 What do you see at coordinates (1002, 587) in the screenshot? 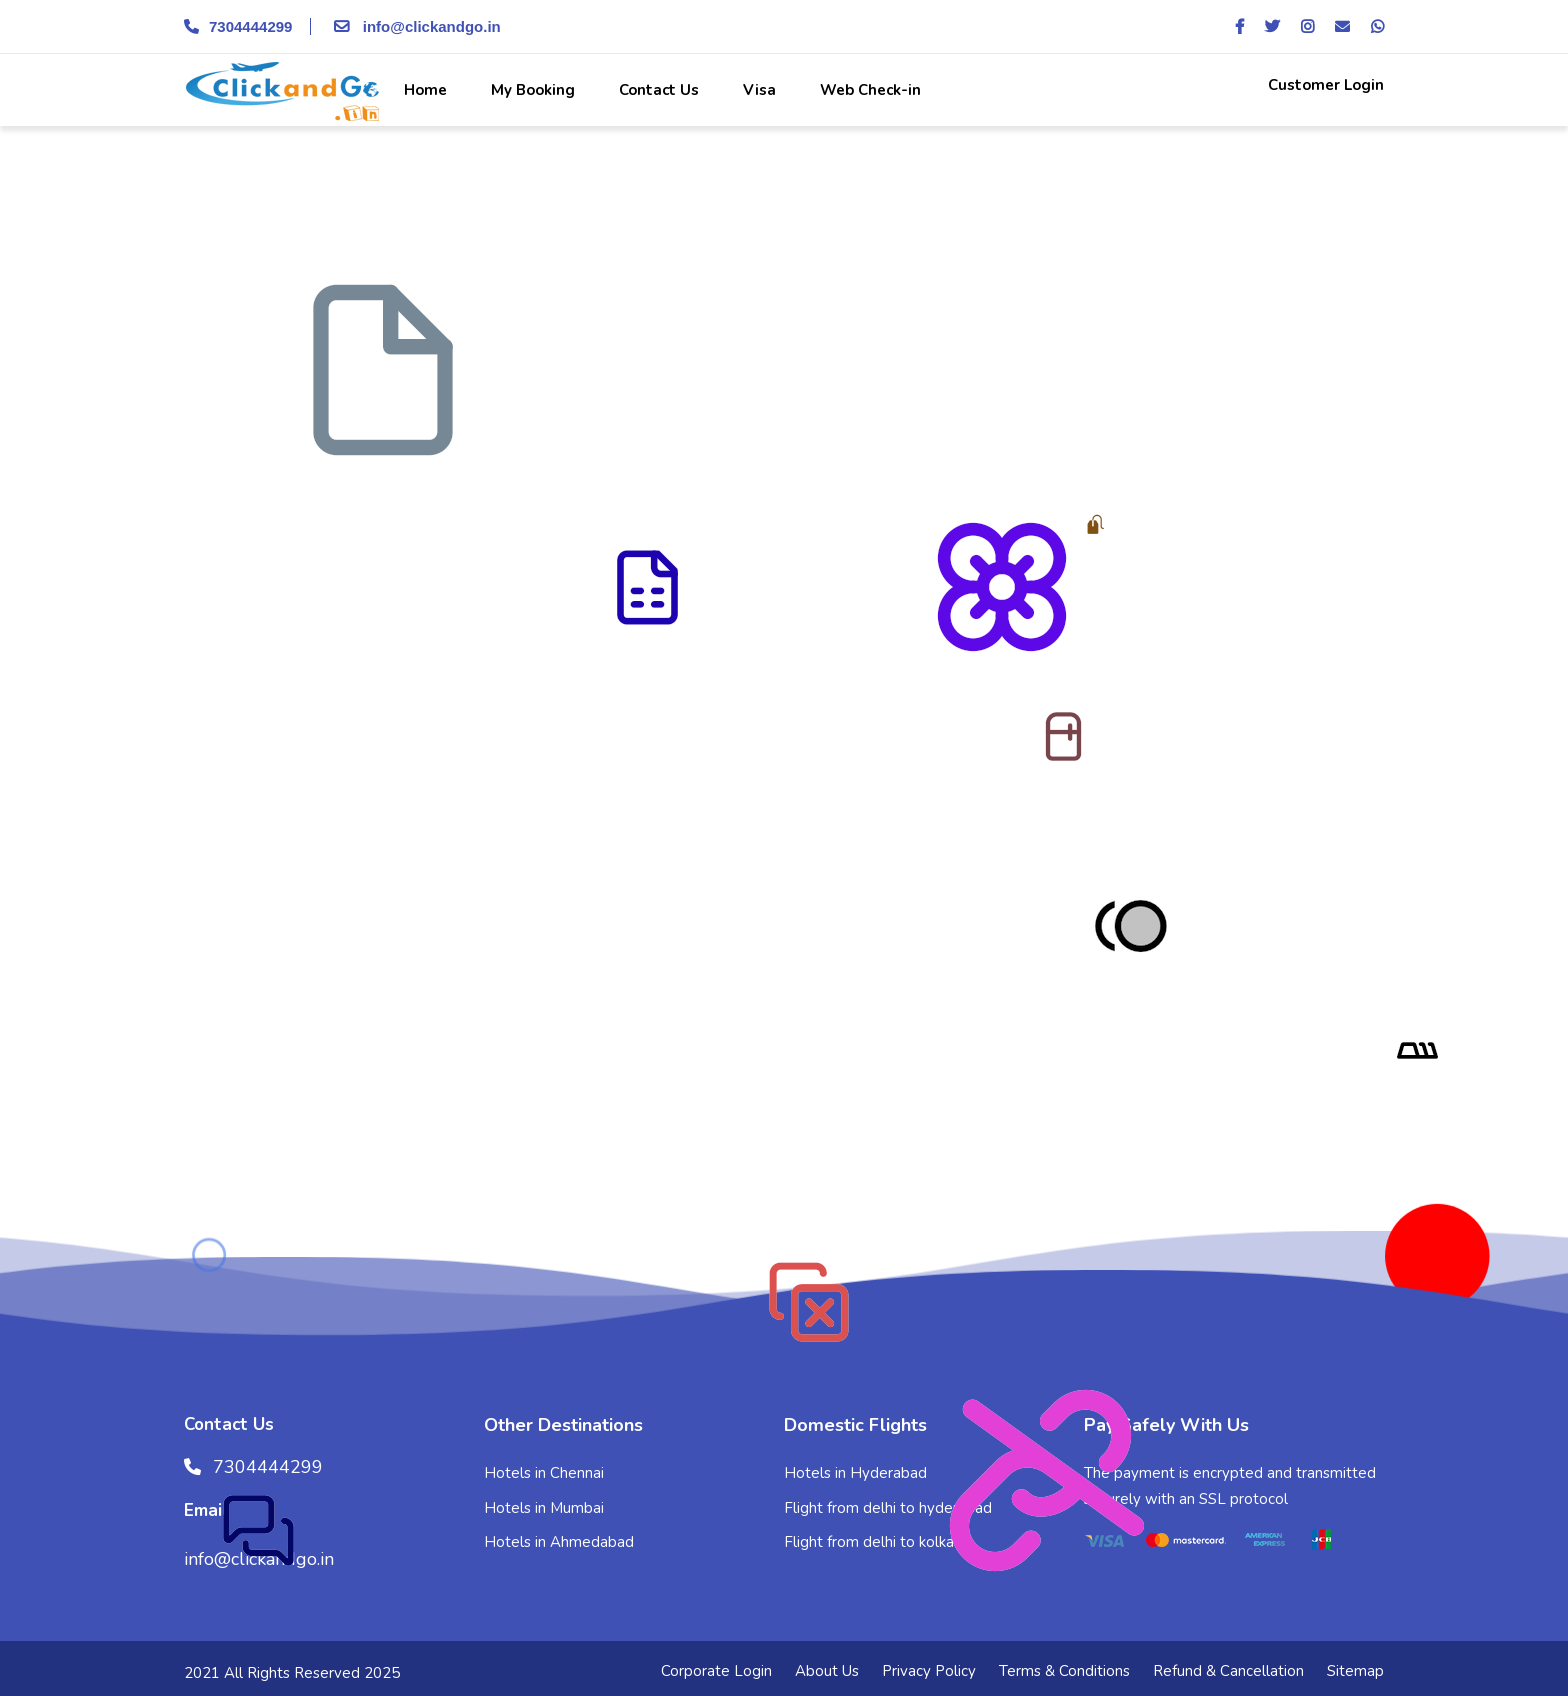
I see `access nature or garden-related content` at bounding box center [1002, 587].